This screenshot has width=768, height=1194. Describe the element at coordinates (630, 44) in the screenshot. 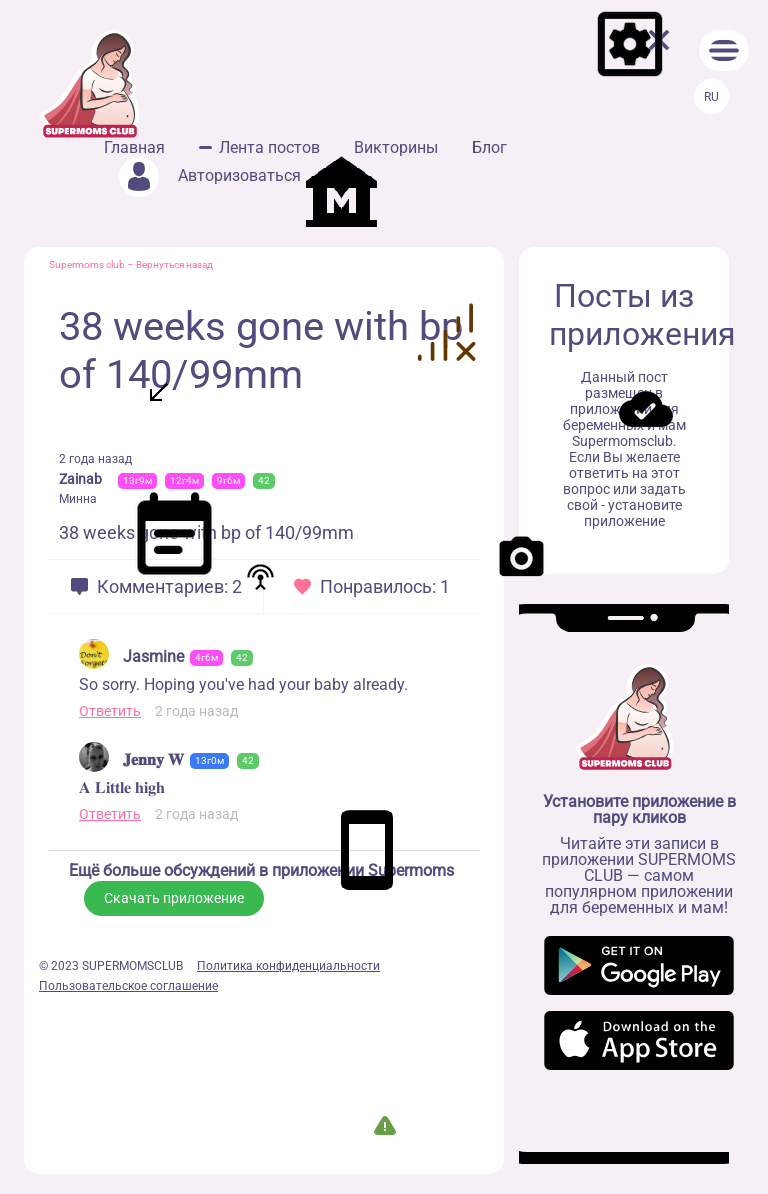

I see `access application settings` at that location.